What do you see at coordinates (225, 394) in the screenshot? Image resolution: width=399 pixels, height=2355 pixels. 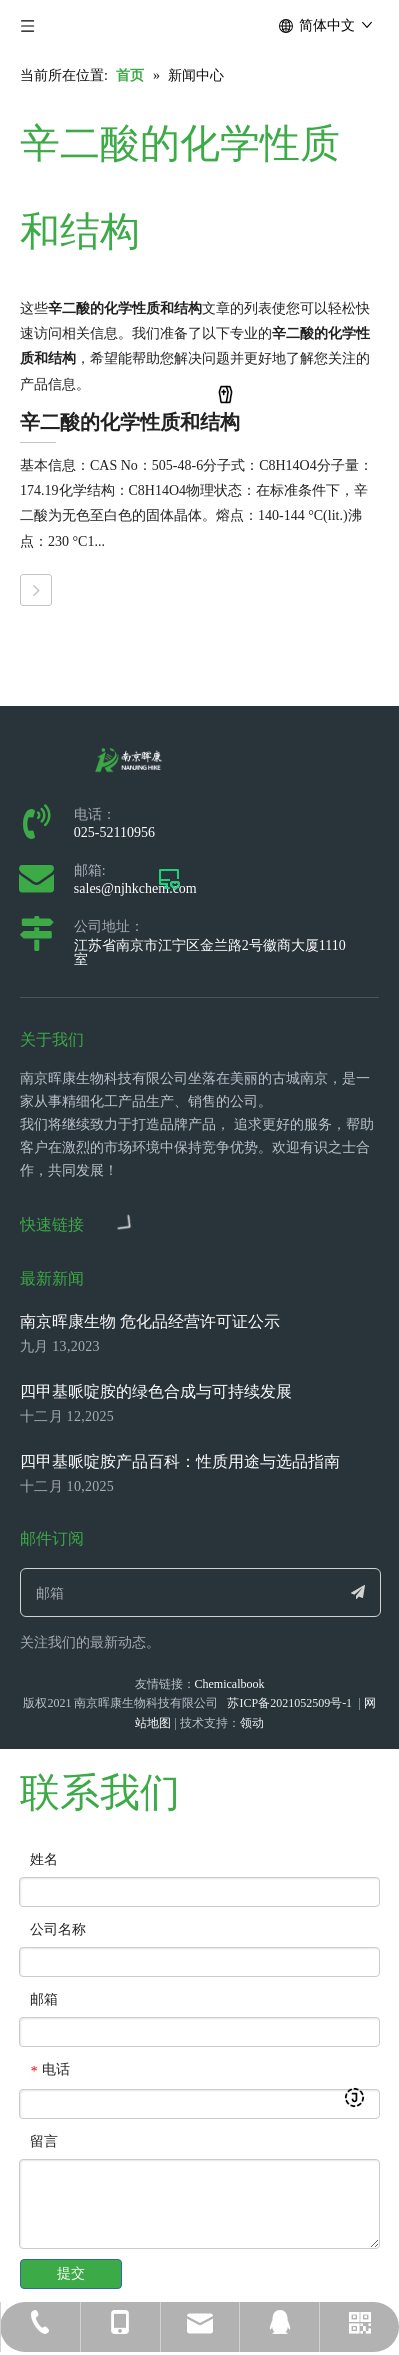 I see `indicates deceased or death-related content` at bounding box center [225, 394].